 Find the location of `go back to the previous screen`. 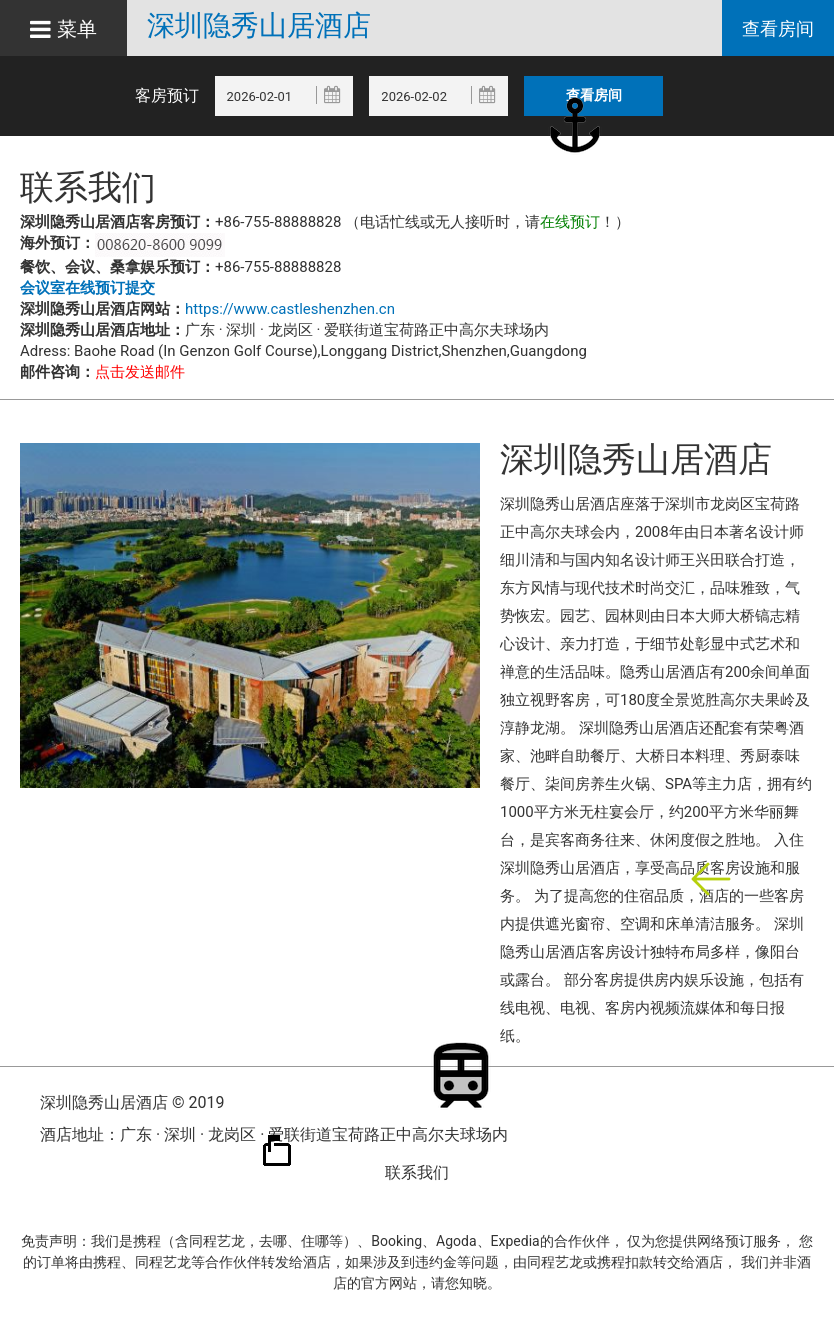

go back to the previous screen is located at coordinates (711, 879).